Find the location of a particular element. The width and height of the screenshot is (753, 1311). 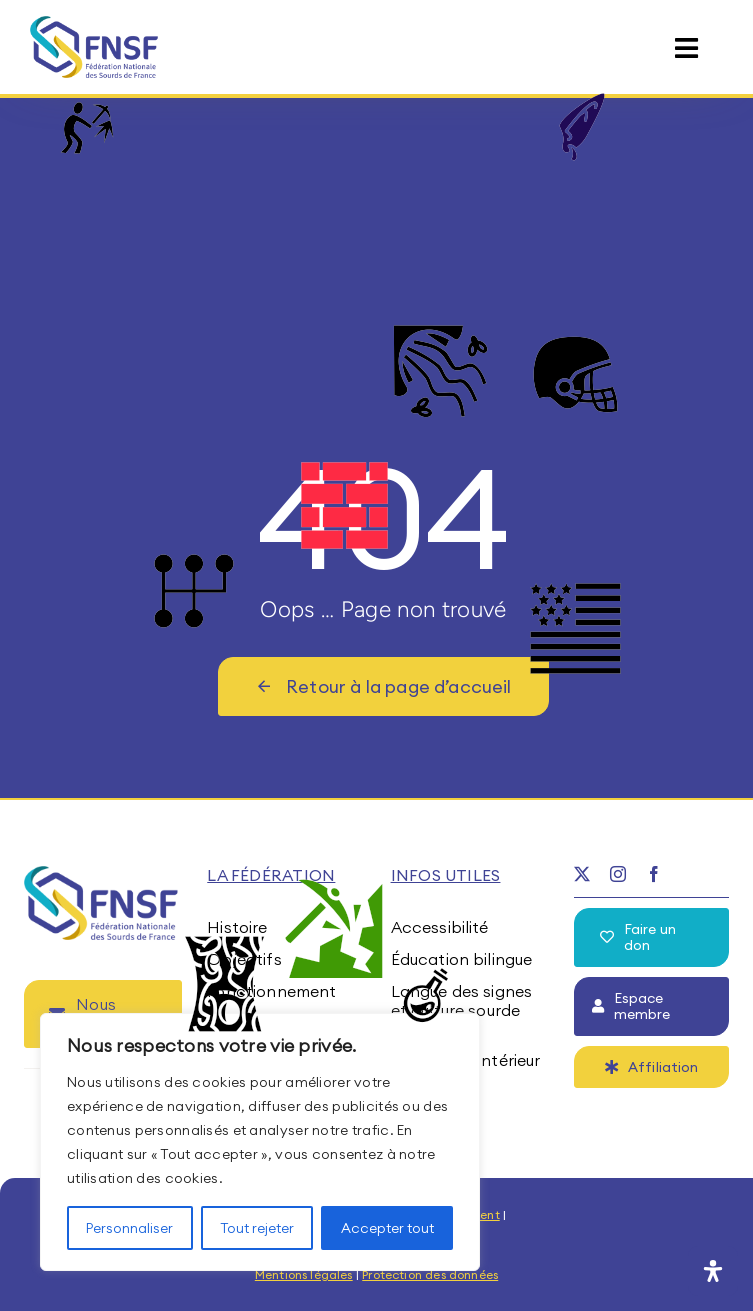

represents a forest spirit or nature character in a game is located at coordinates (225, 984).